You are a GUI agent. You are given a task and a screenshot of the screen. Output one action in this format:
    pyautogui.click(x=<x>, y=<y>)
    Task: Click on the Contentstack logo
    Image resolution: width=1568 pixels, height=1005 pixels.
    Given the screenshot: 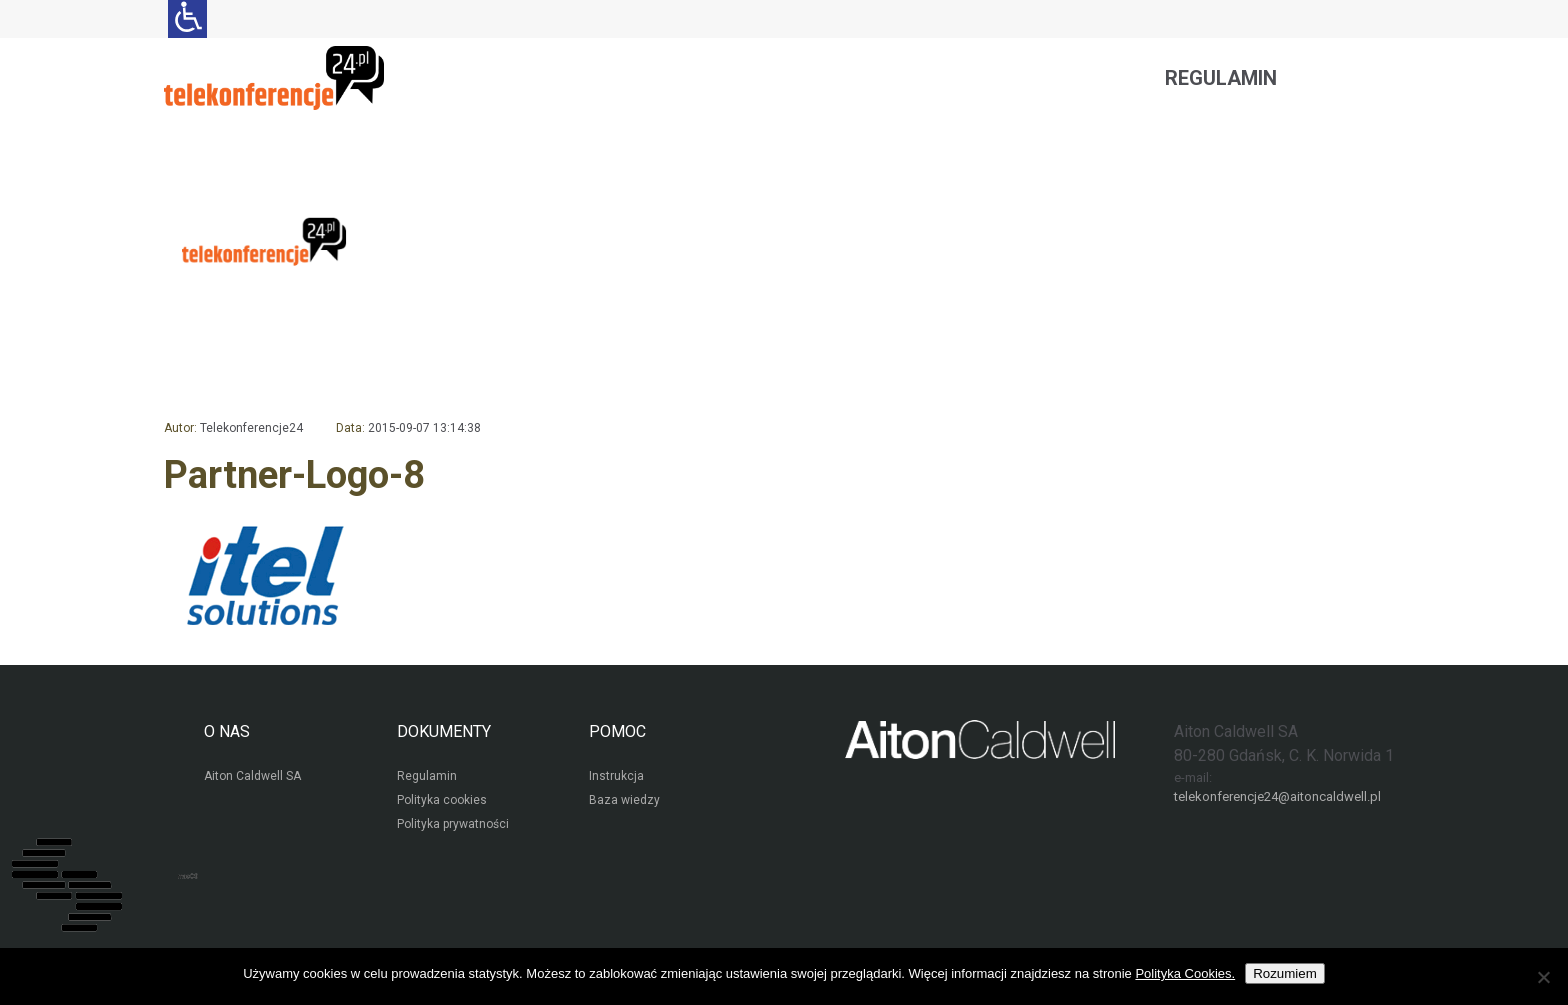 What is the action you would take?
    pyautogui.click(x=67, y=885)
    